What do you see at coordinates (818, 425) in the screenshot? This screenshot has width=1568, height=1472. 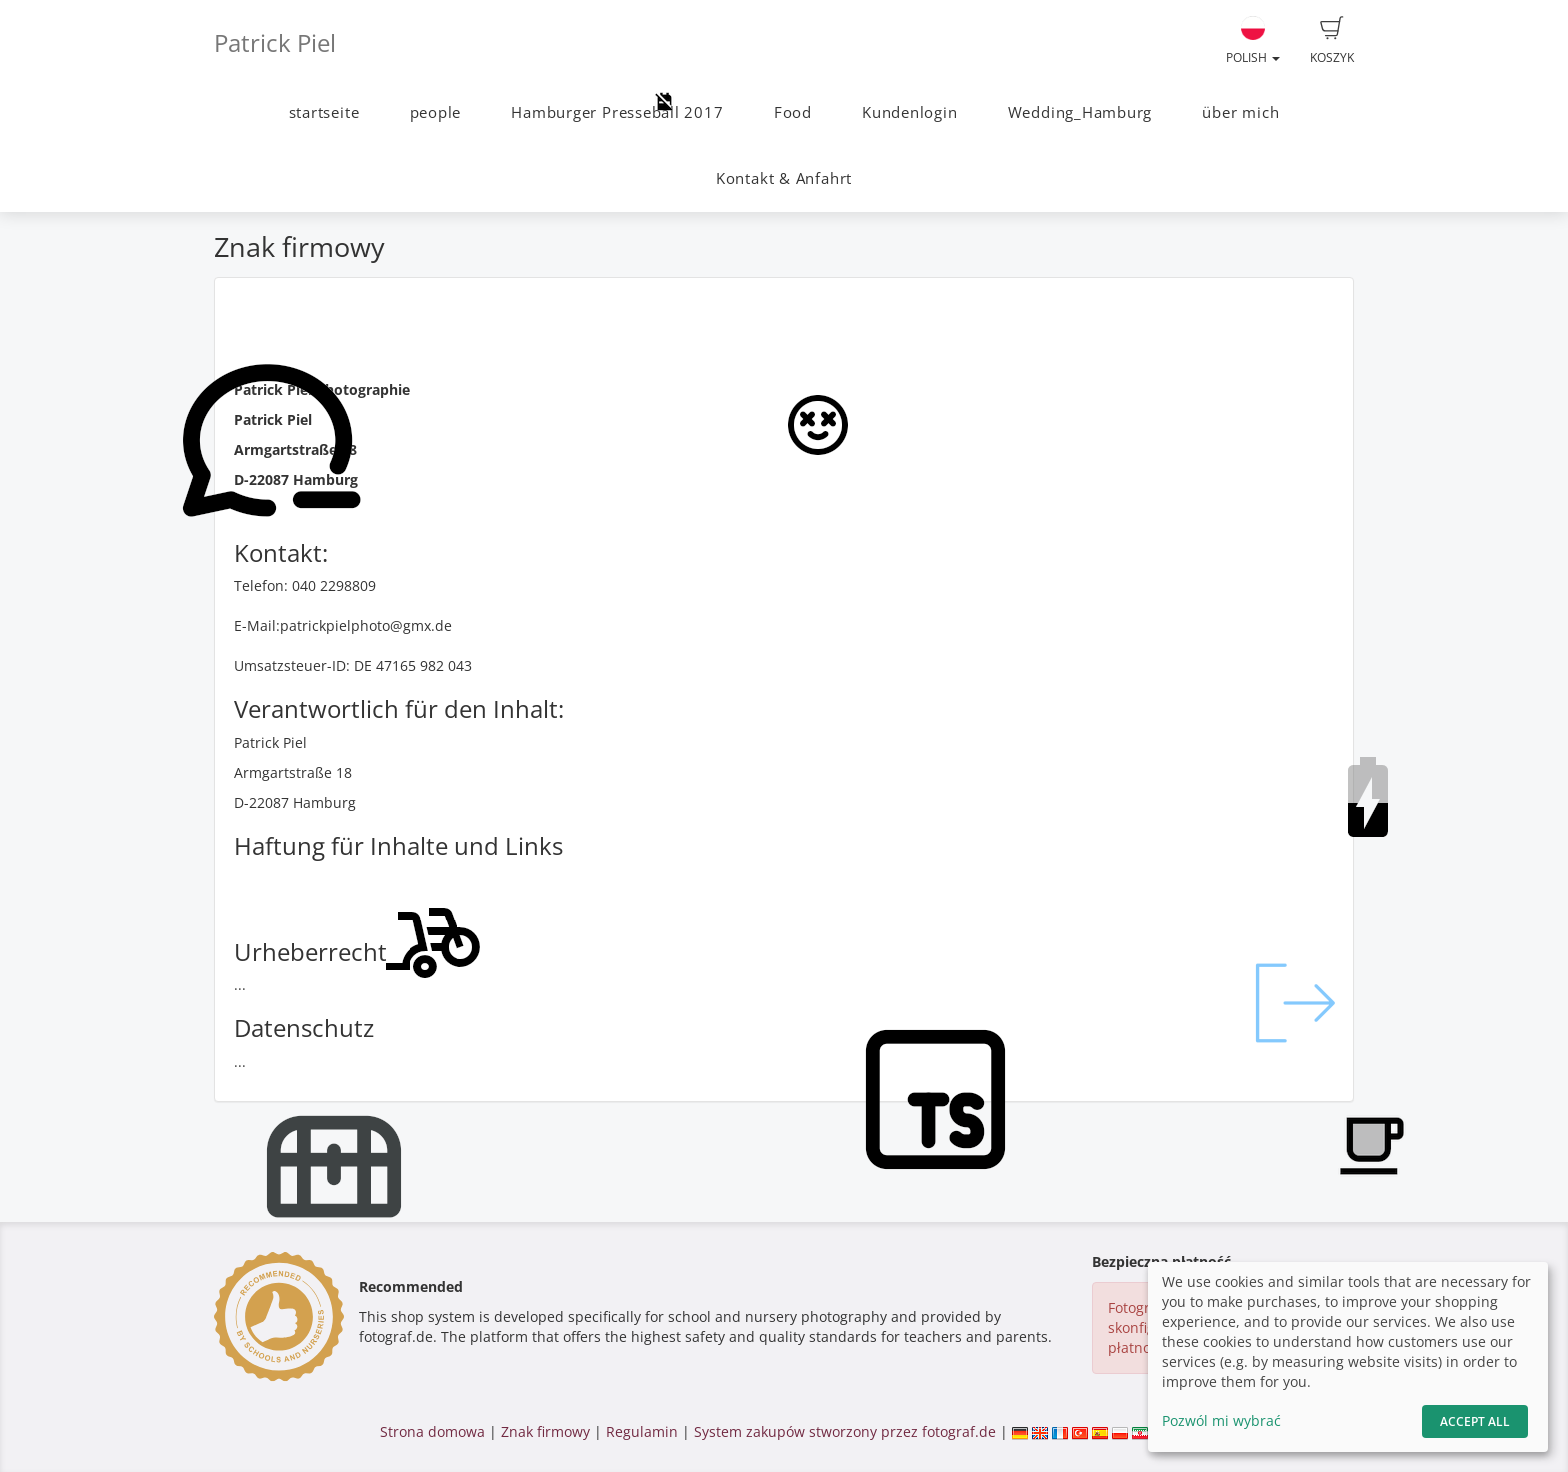 I see `select a silly or goofy mood reaction` at bounding box center [818, 425].